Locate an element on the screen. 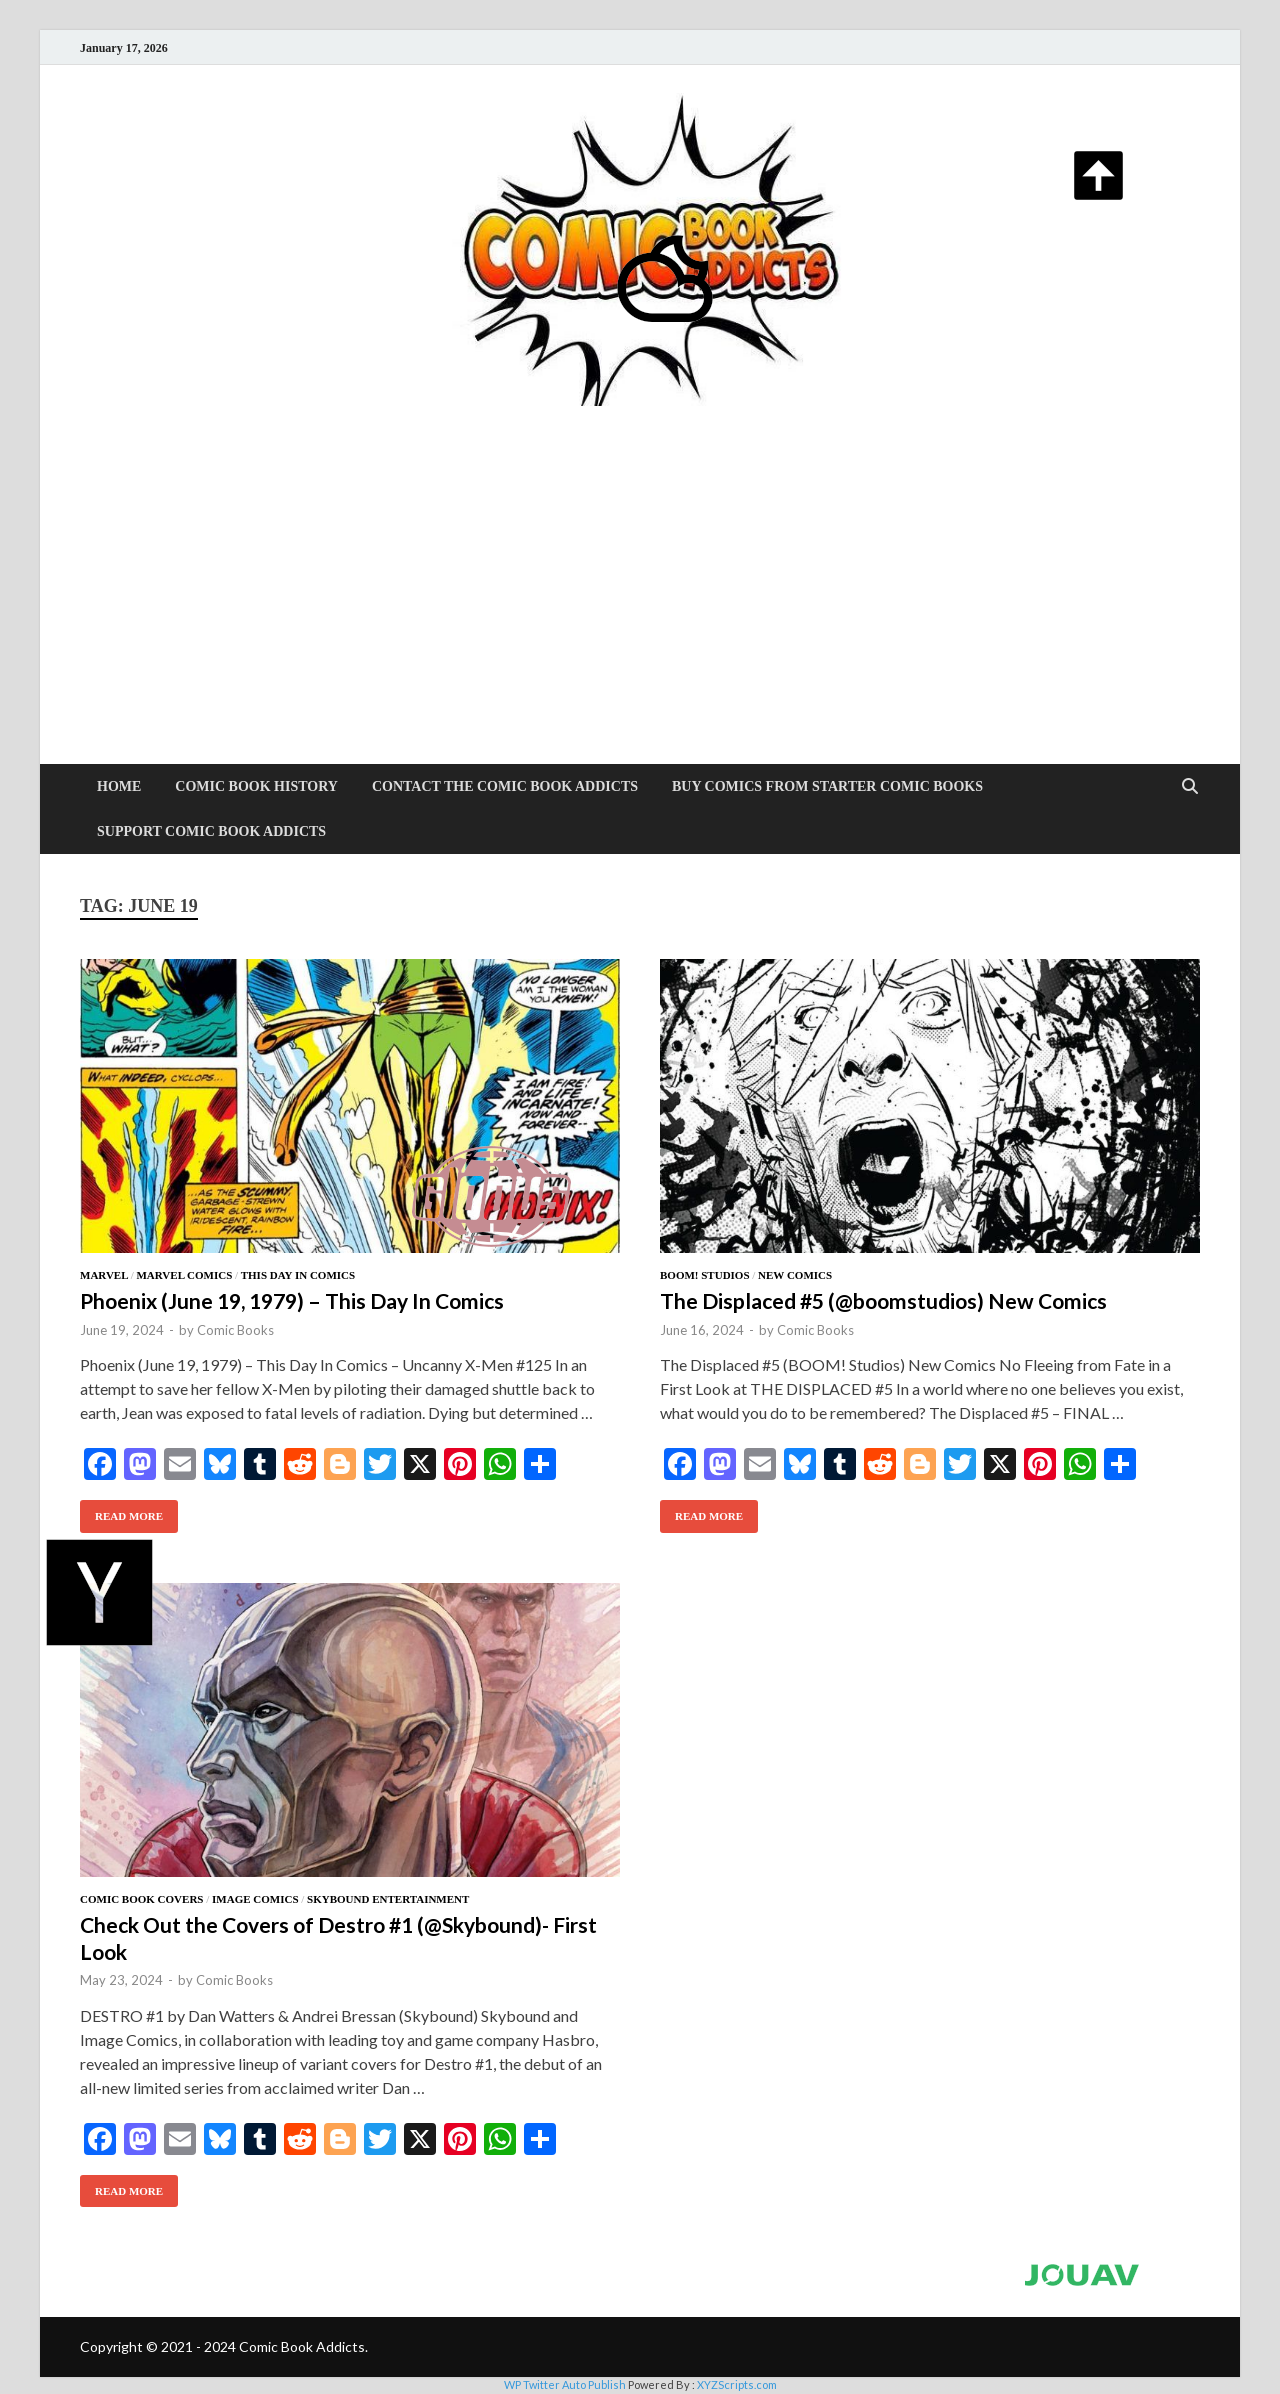 This screenshot has height=2394, width=1280. upload a file or document is located at coordinates (1098, 175).